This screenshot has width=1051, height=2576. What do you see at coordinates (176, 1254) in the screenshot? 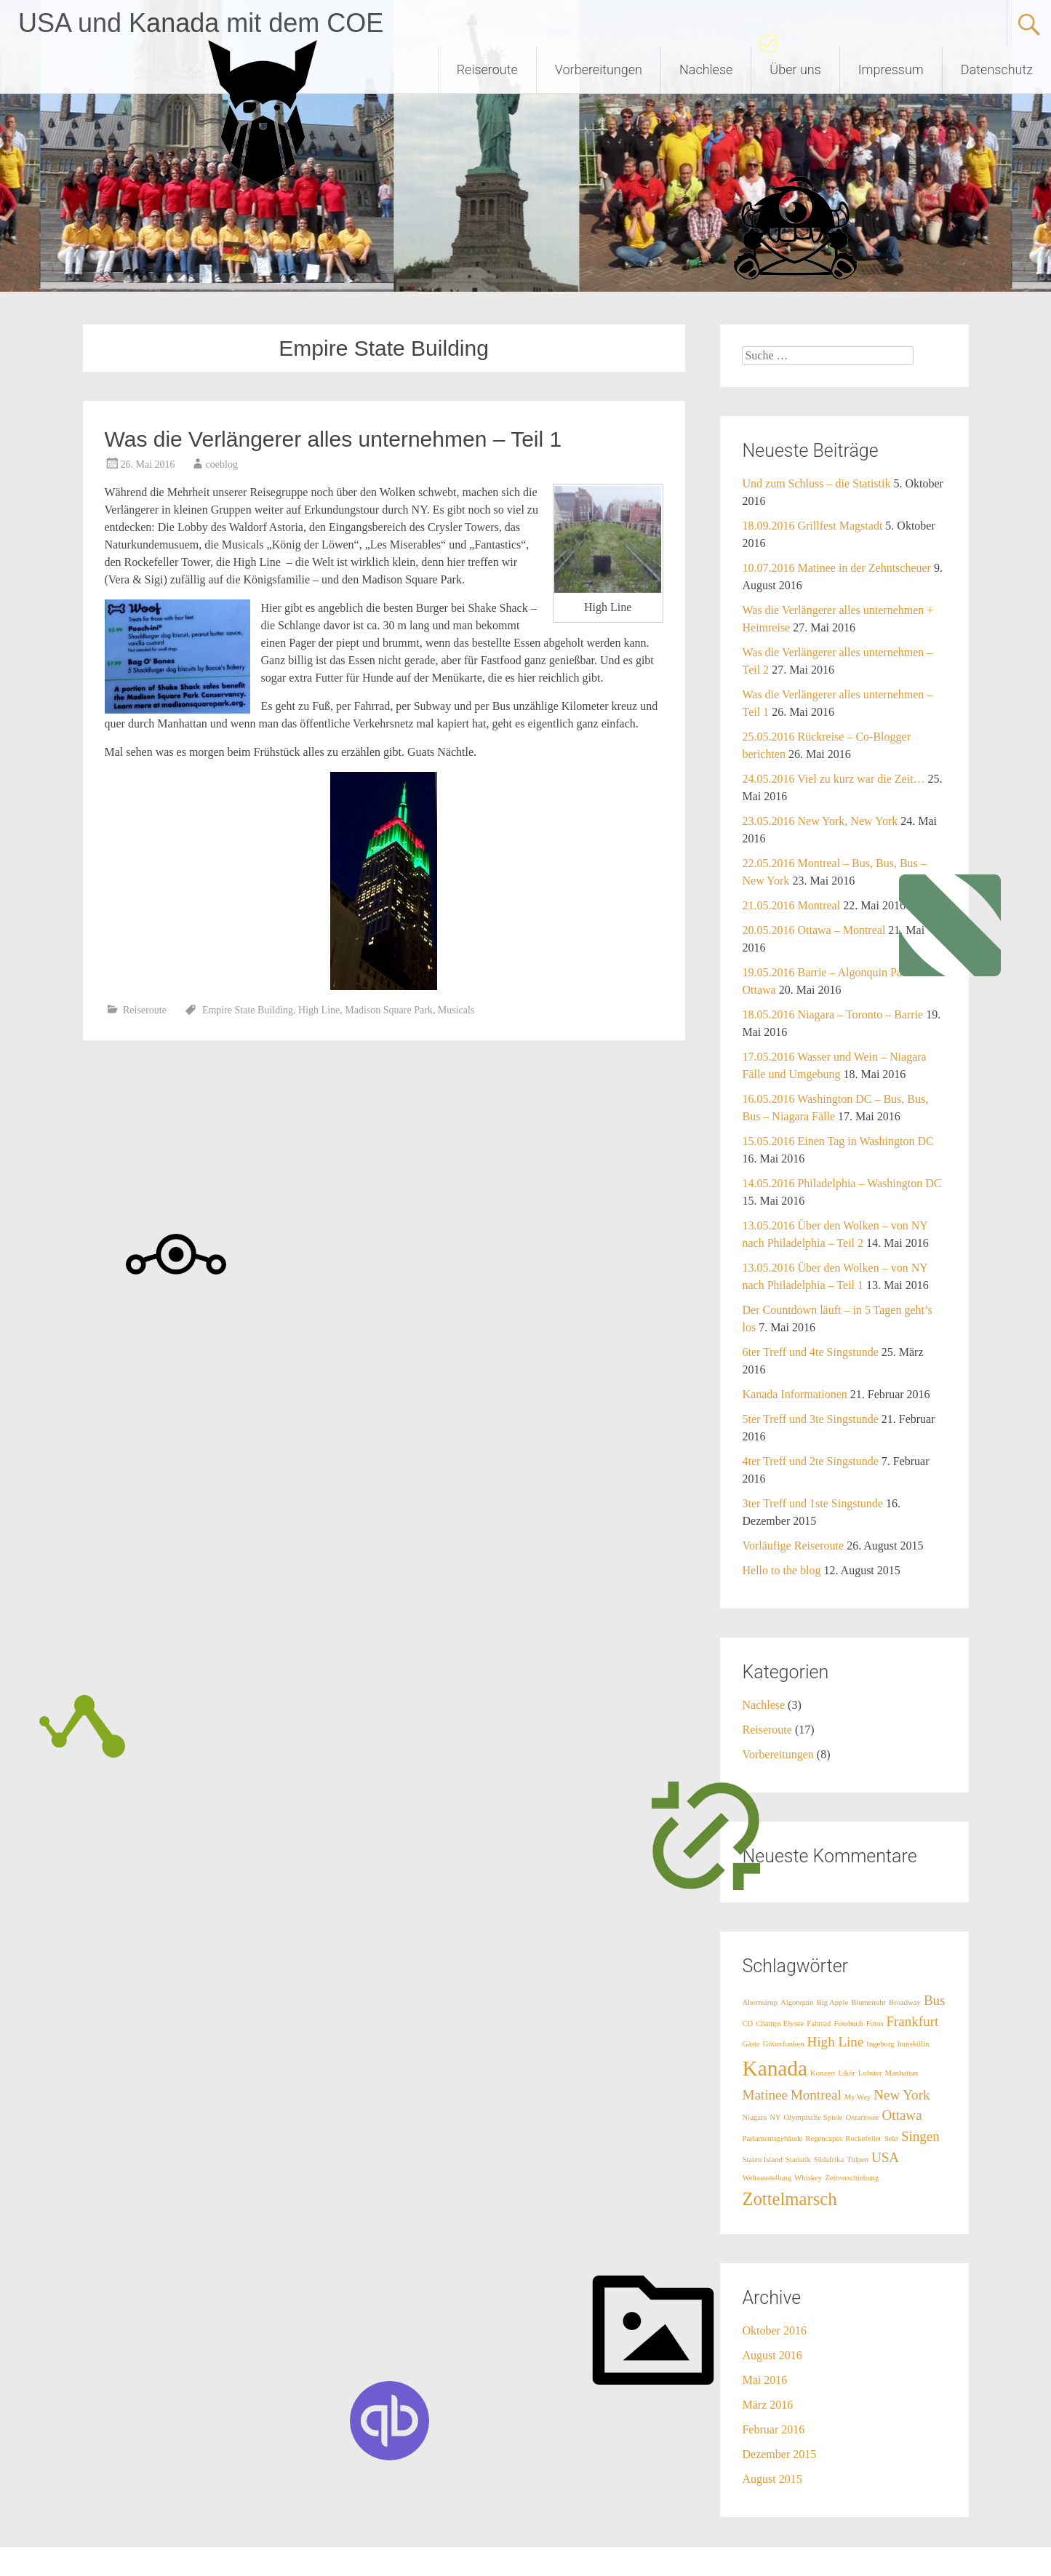
I see `lineageos logo` at bounding box center [176, 1254].